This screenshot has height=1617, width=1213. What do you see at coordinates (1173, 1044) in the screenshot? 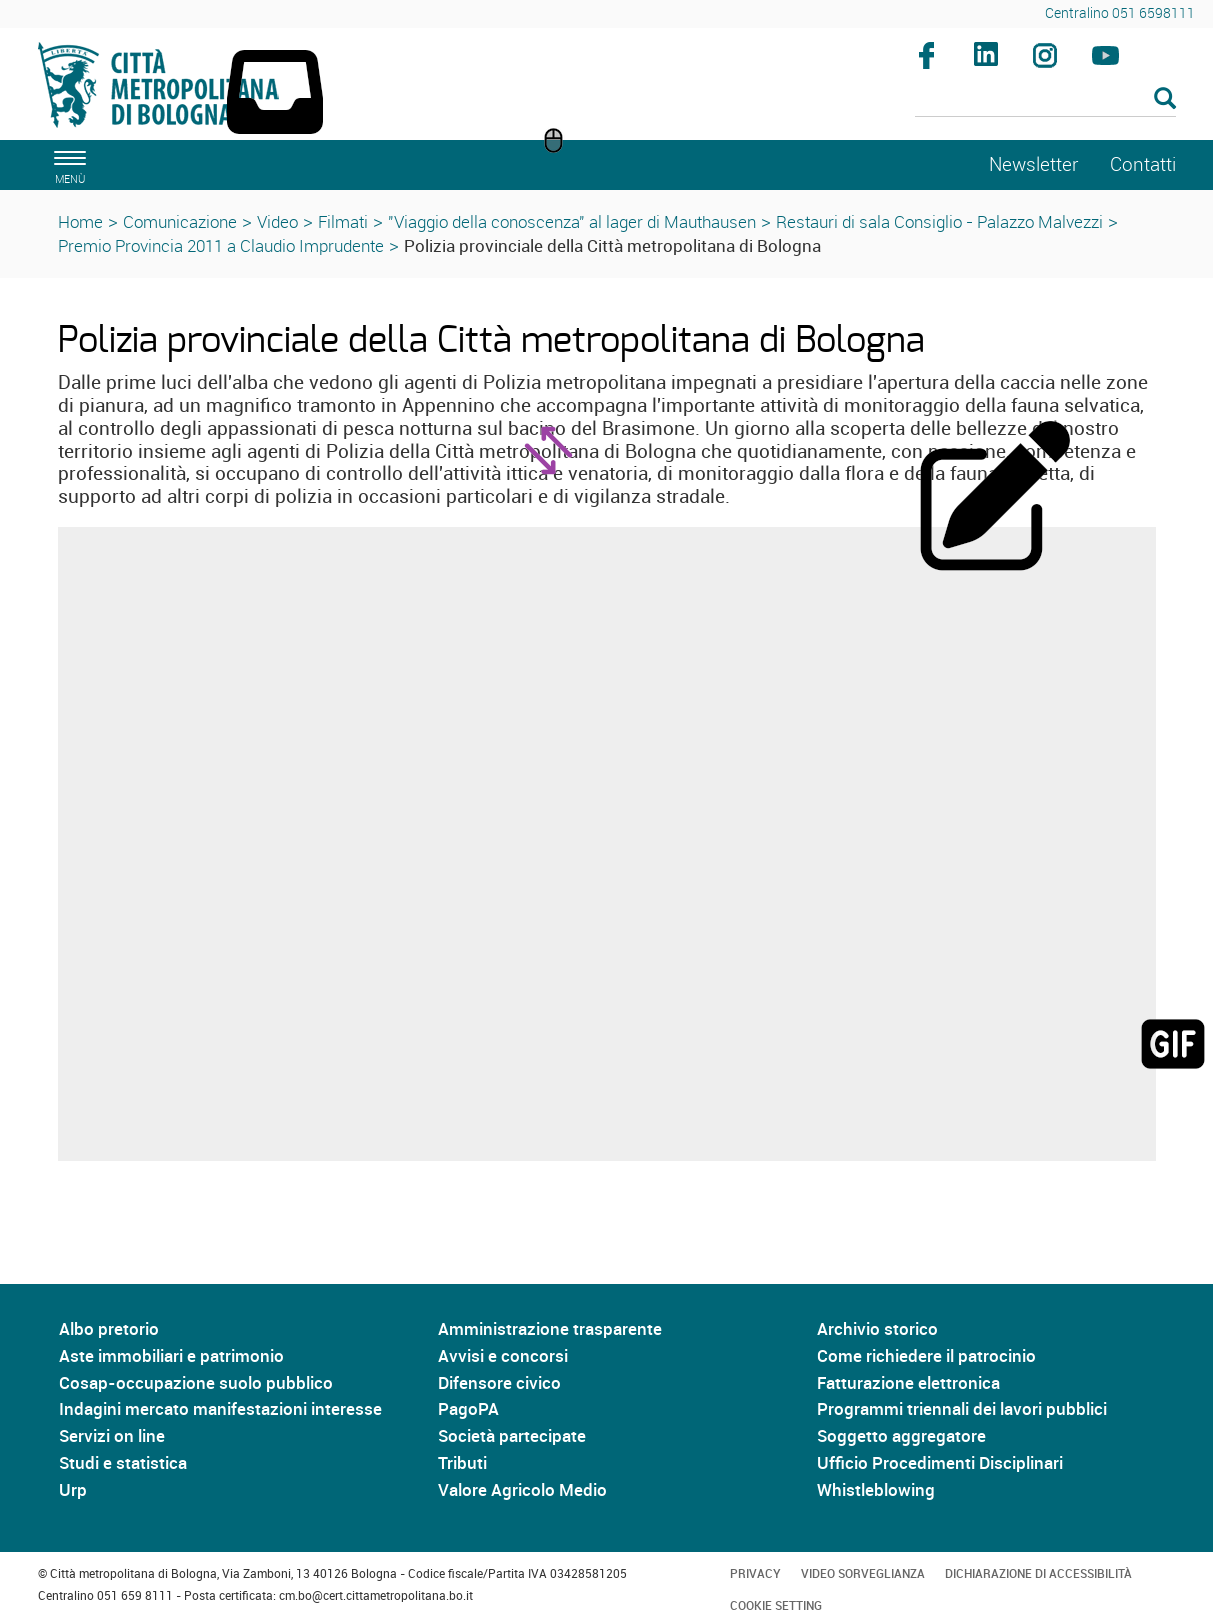
I see `insert a GIF into your message` at bounding box center [1173, 1044].